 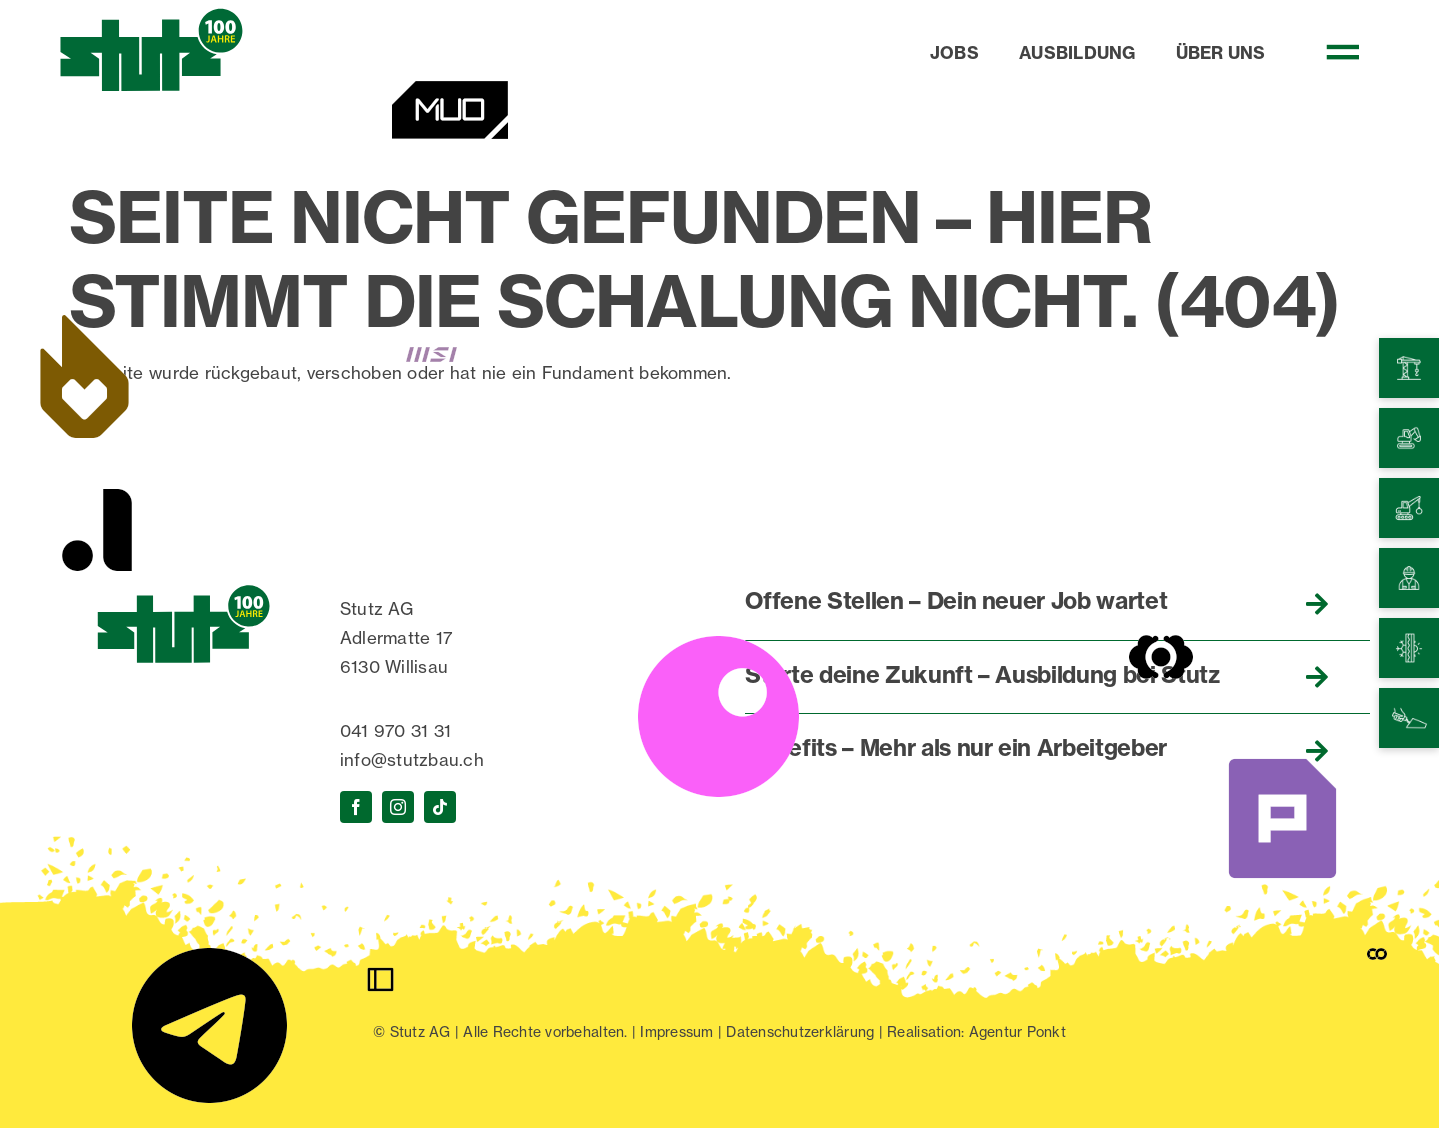 I want to click on cloudcannon logo, so click(x=1161, y=657).